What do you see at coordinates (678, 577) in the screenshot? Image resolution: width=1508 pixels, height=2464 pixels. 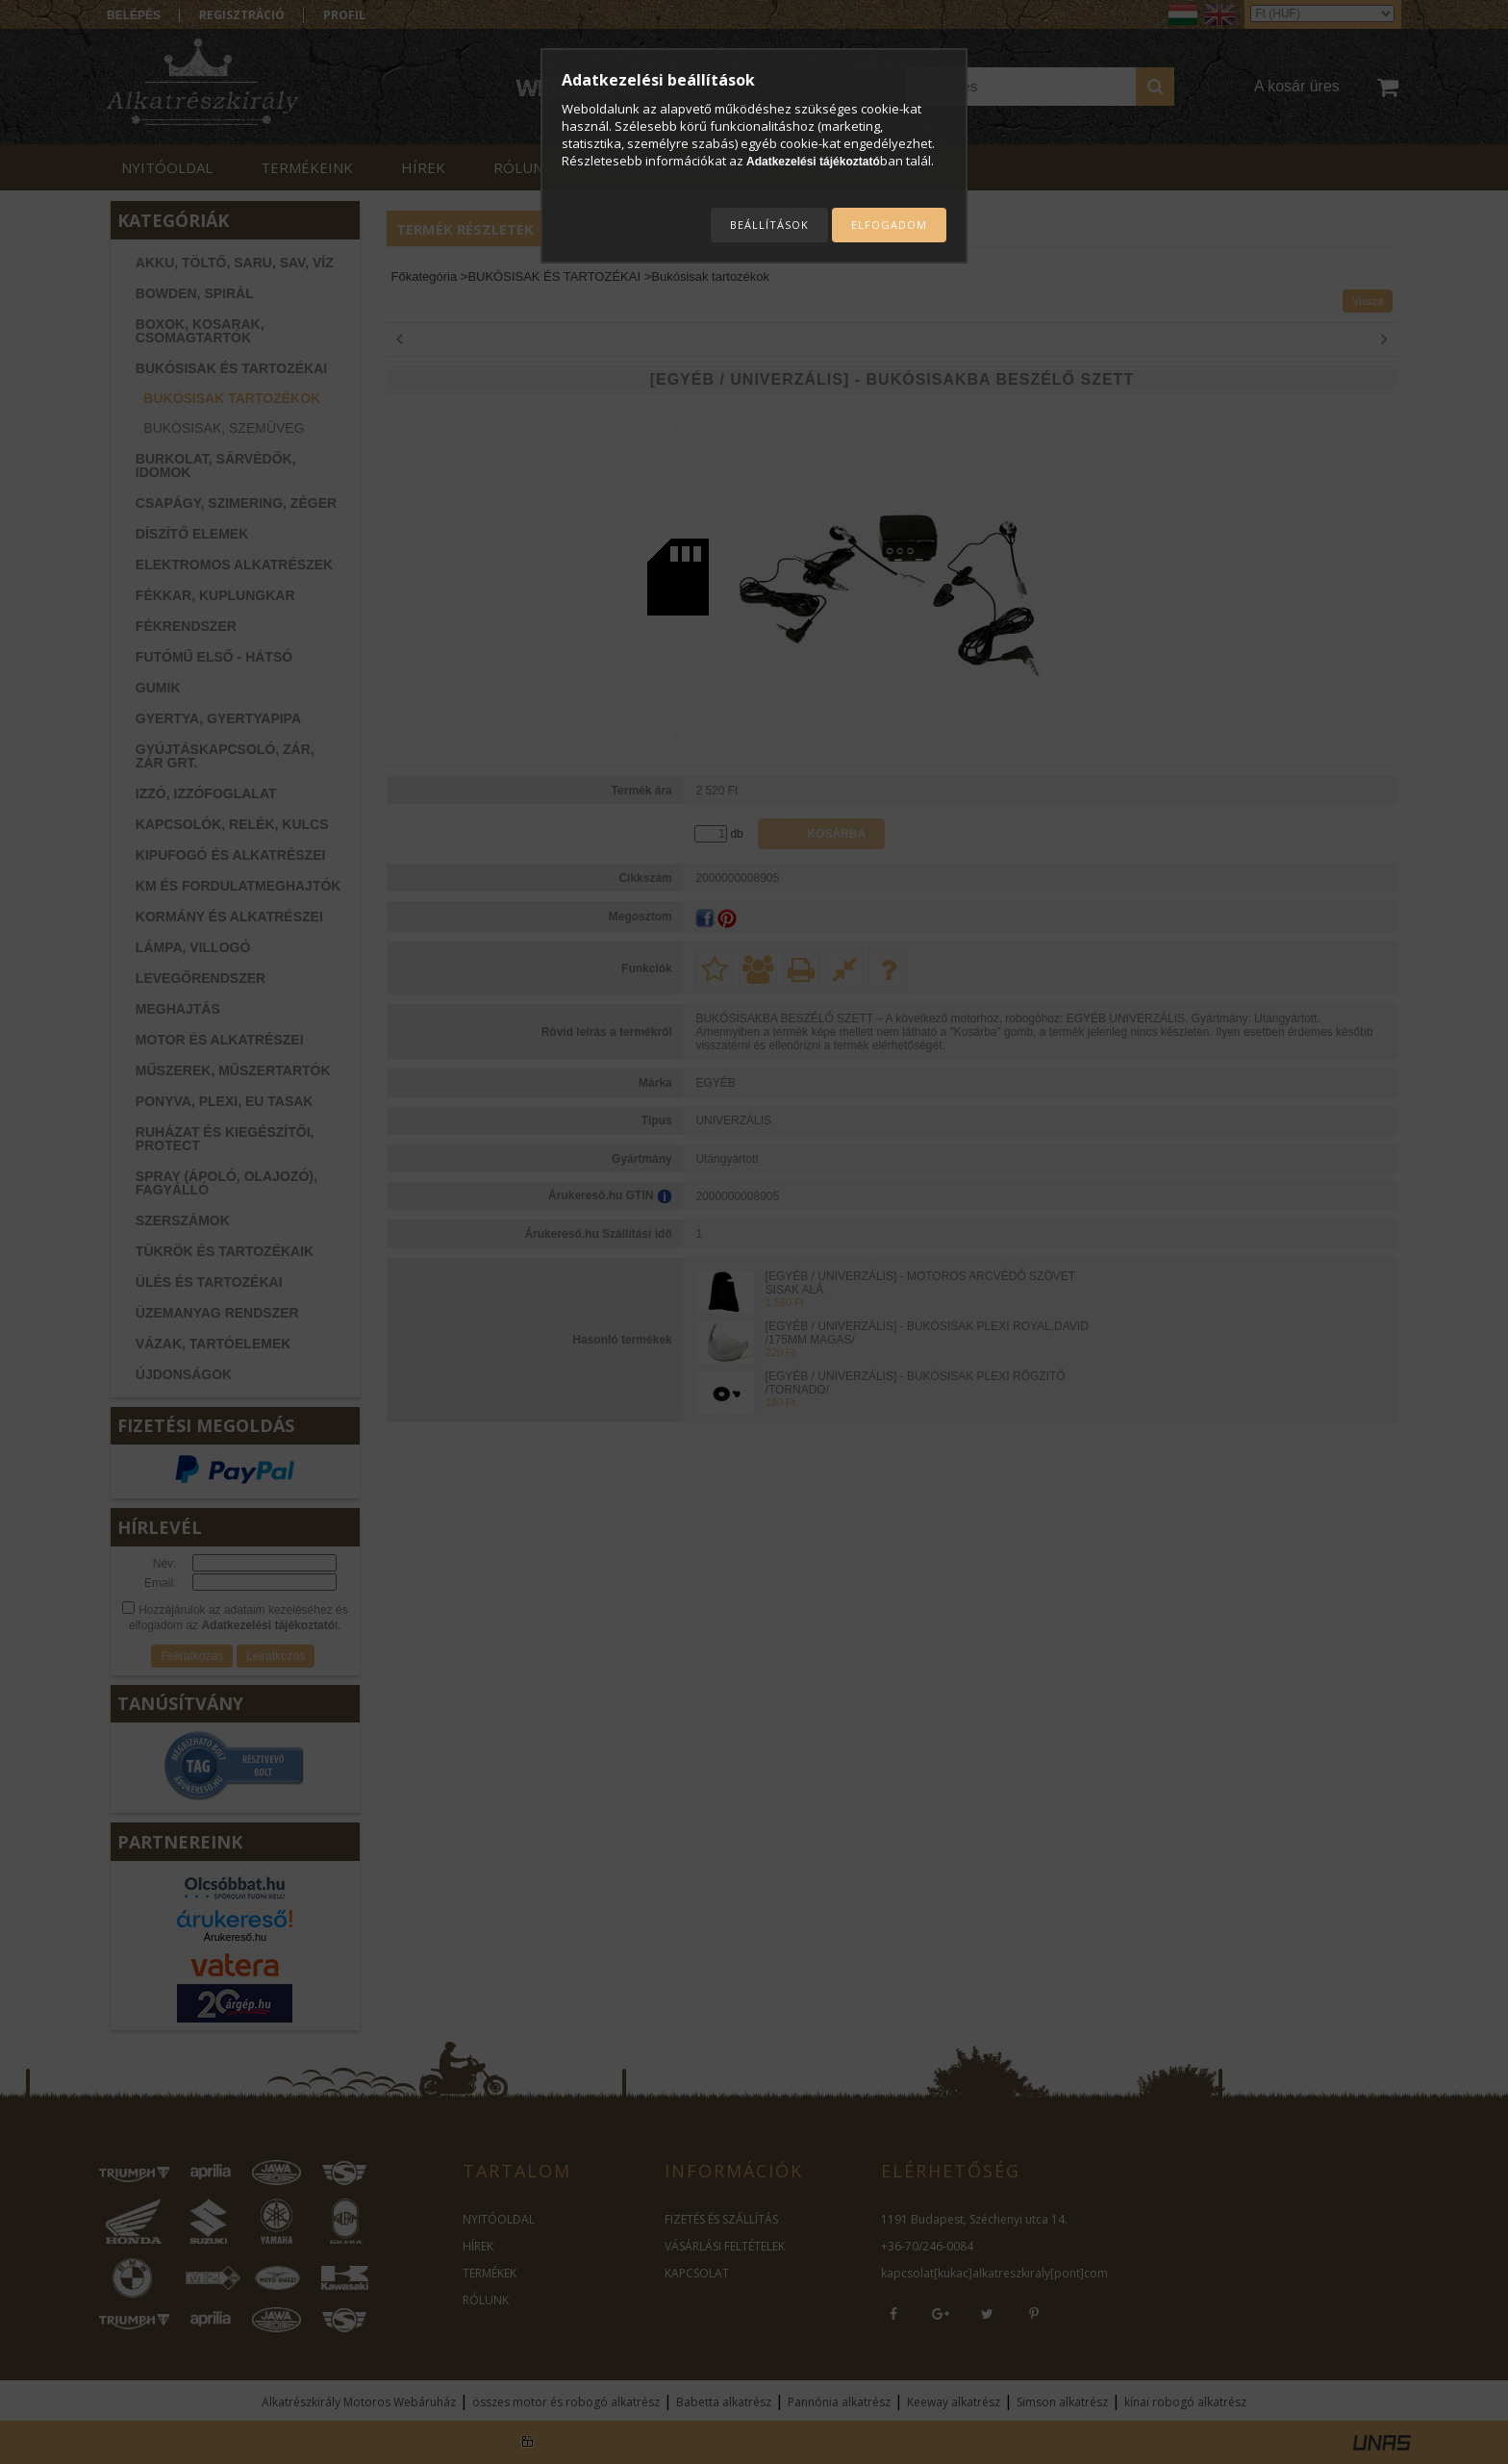 I see `access sd card storage` at bounding box center [678, 577].